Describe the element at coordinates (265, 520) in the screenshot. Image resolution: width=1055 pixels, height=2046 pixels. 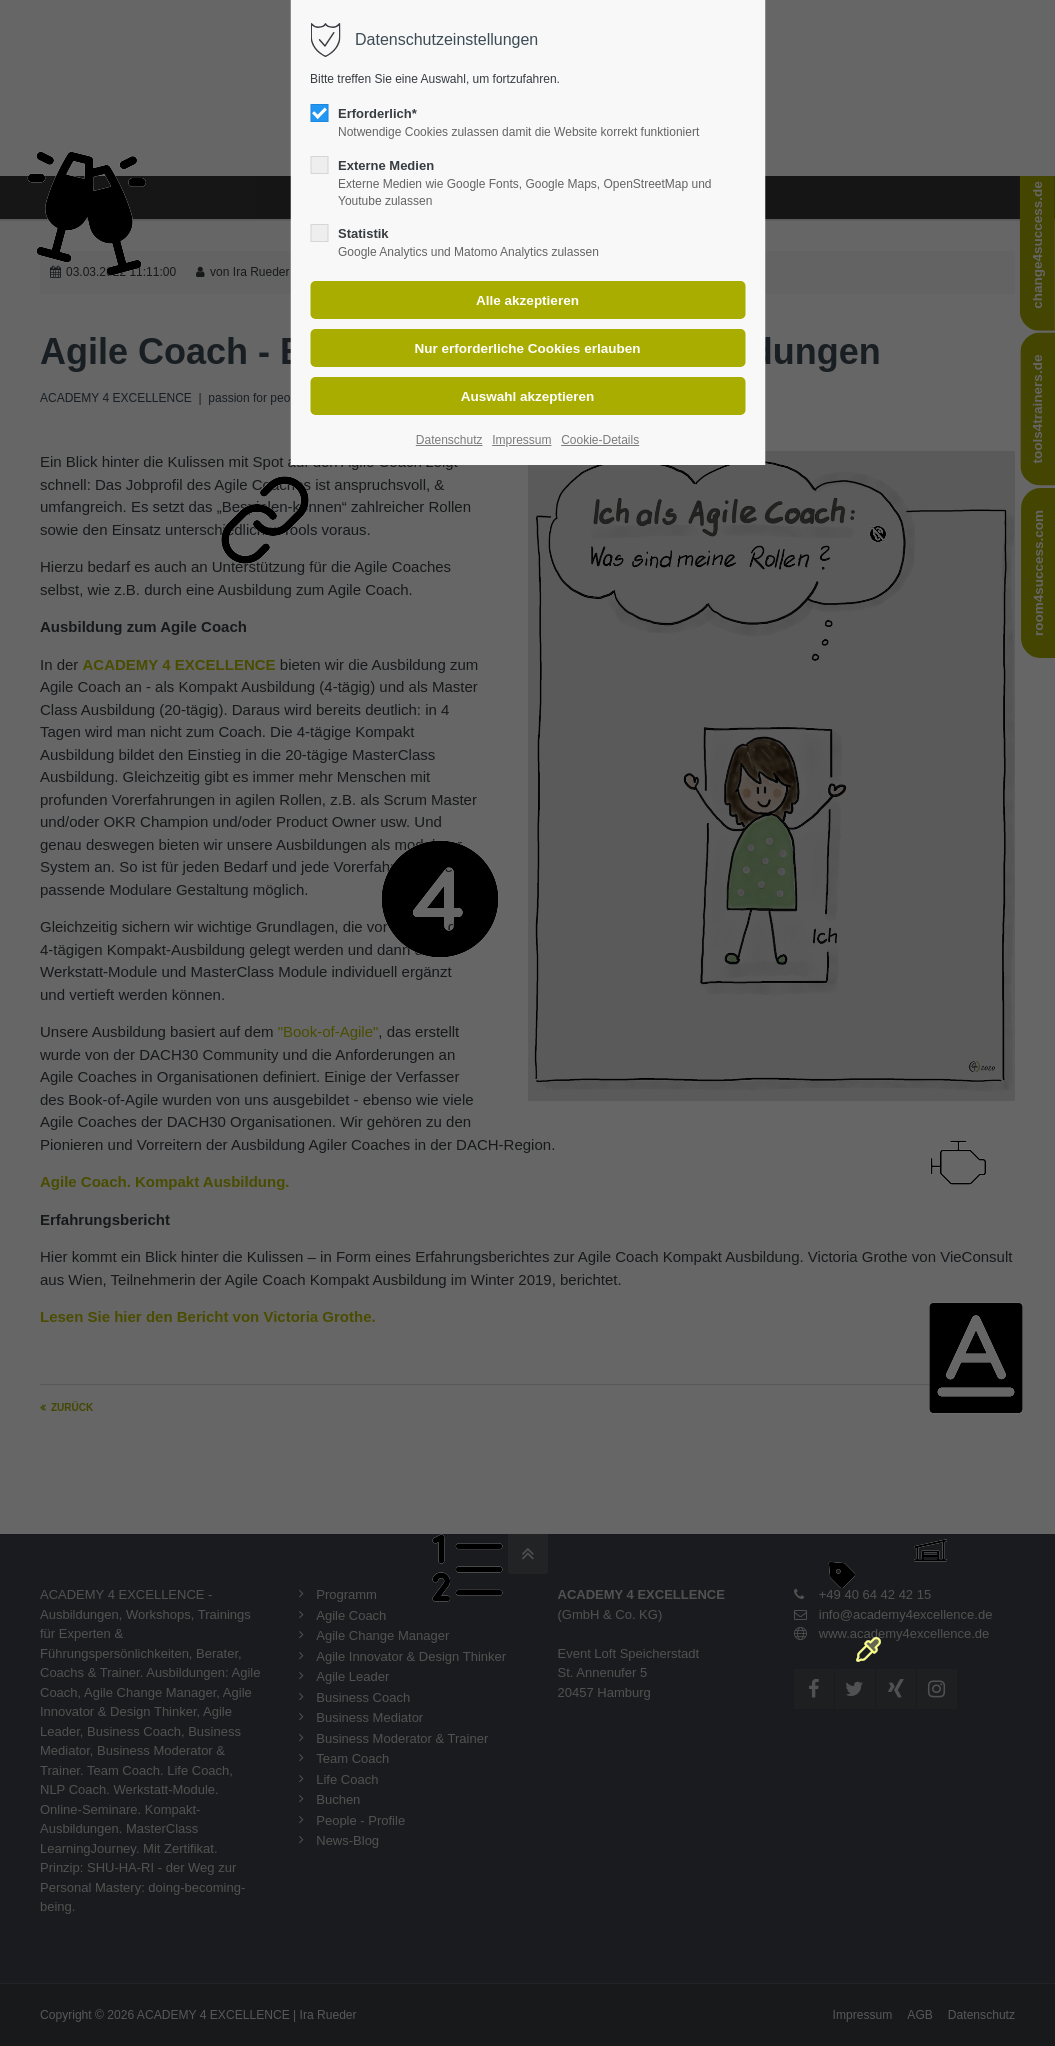
I see `copy or share a link` at that location.